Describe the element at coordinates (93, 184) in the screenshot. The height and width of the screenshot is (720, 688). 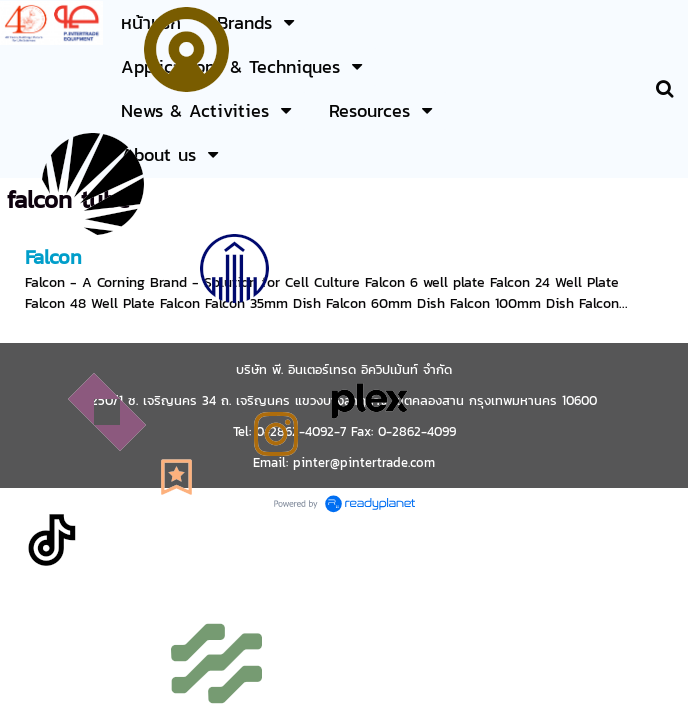
I see `apache solr search platform logo` at that location.